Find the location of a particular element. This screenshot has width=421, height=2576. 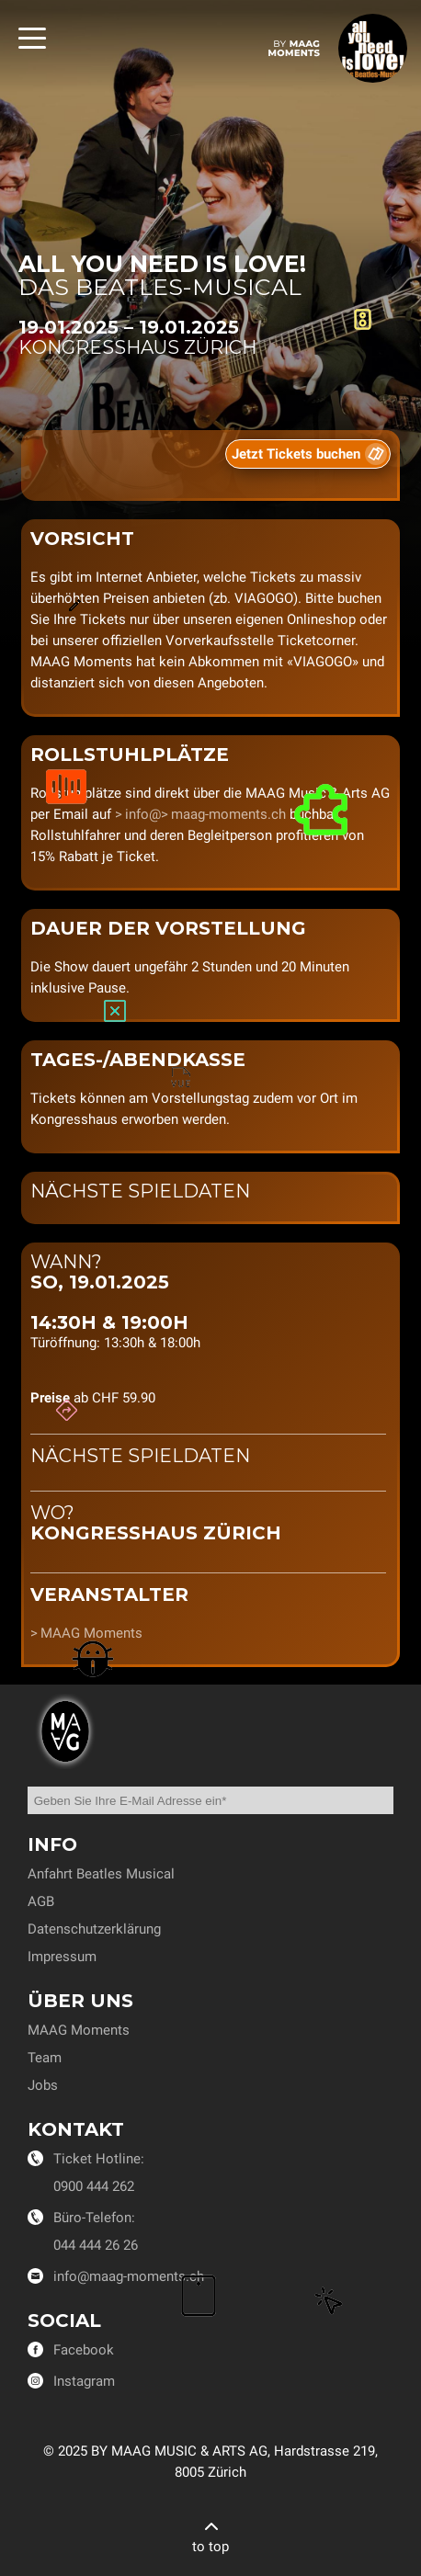

indicates an upcoming turn or direction change is located at coordinates (66, 1410).